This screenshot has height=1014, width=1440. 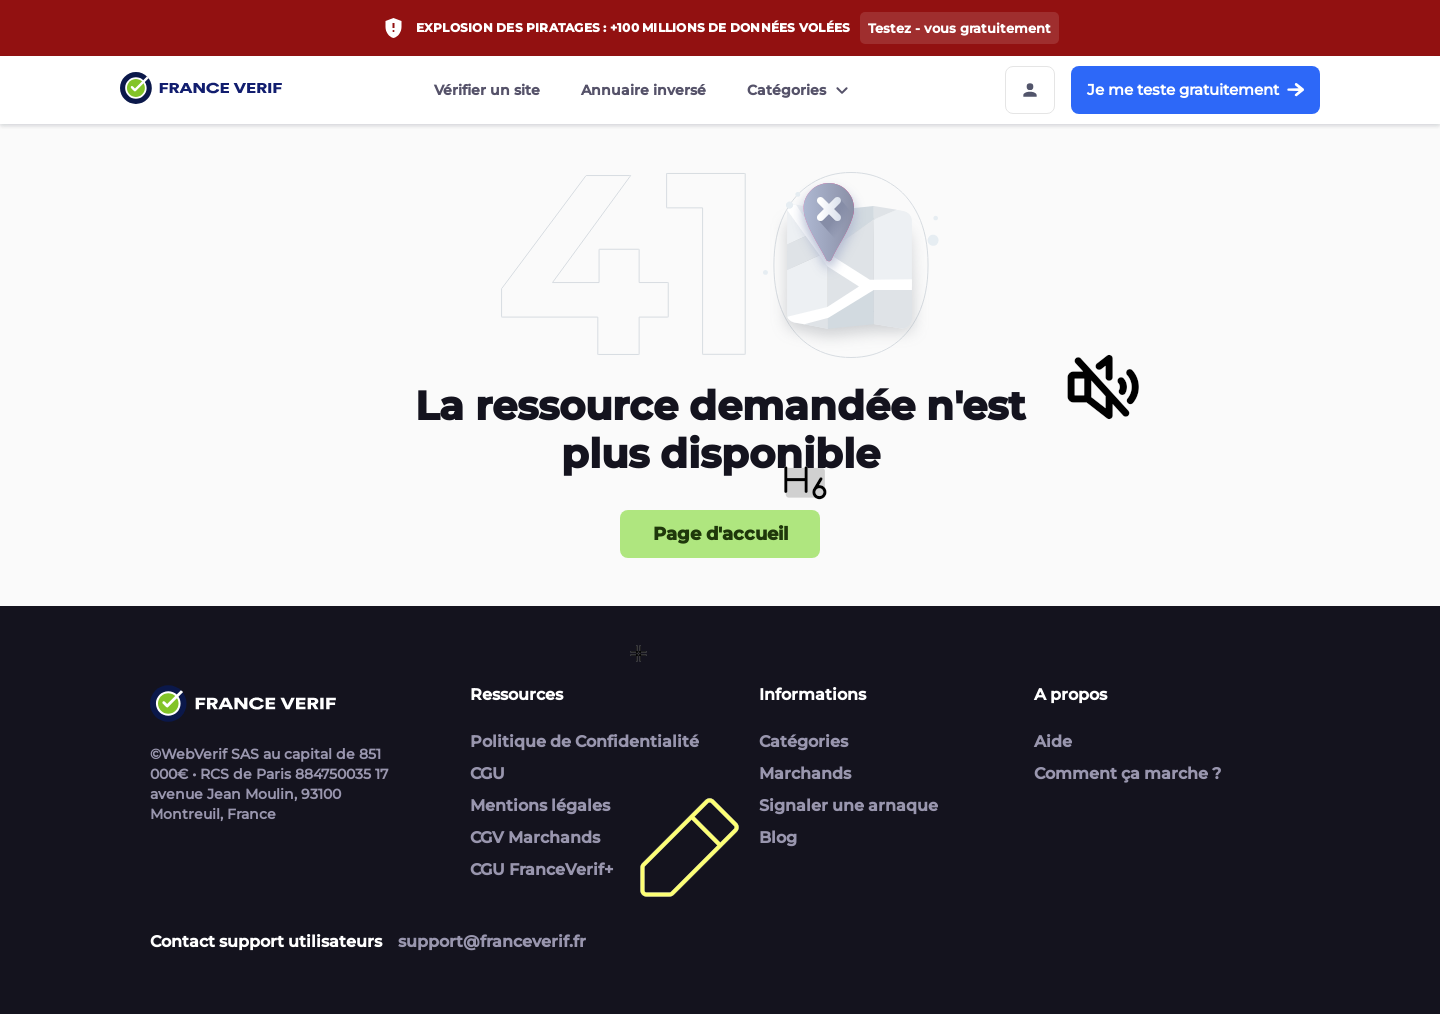 I want to click on apply golden ratio grid overlay, so click(x=638, y=653).